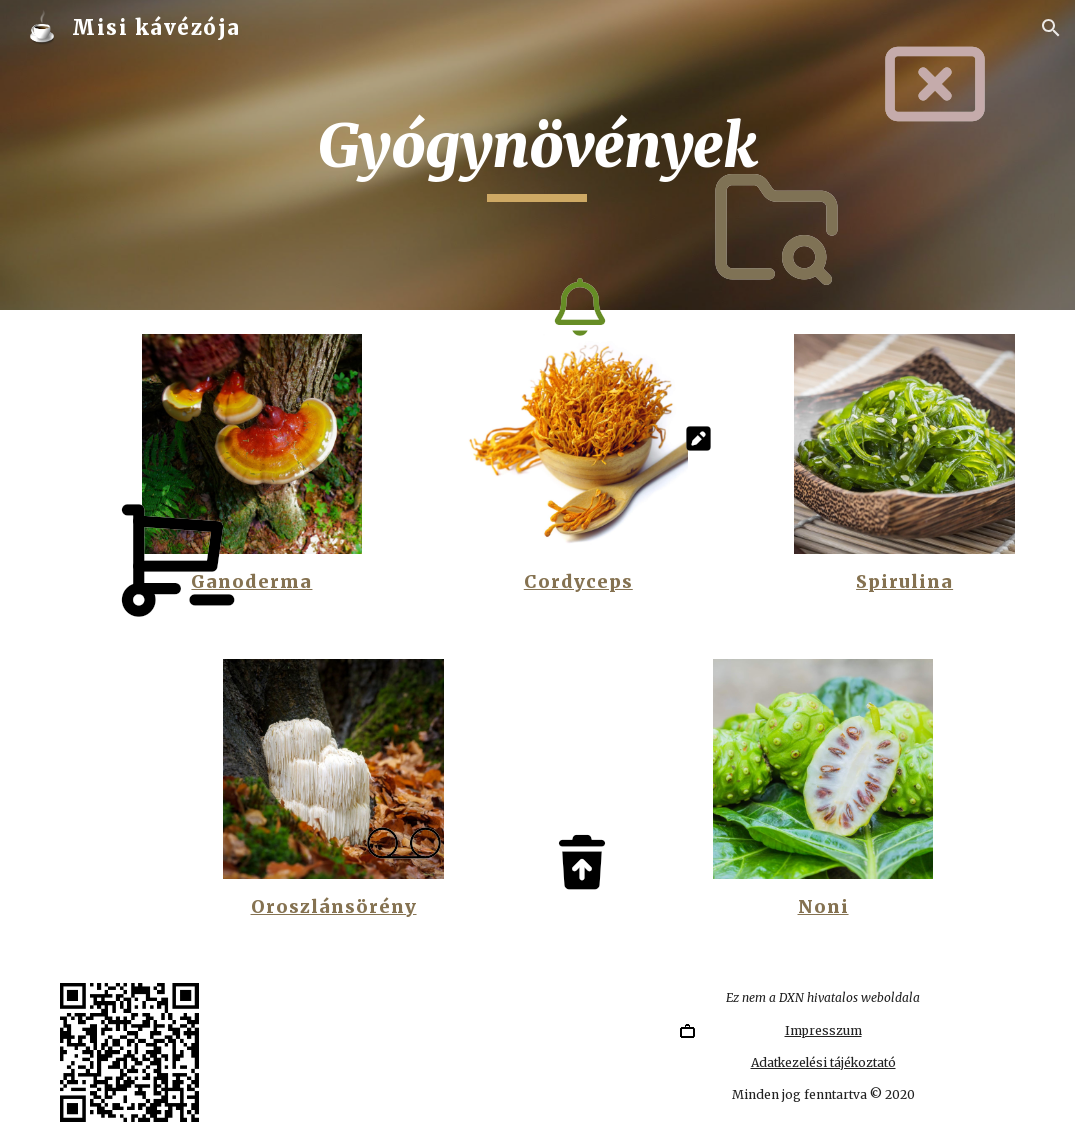 The height and width of the screenshot is (1146, 1075). What do you see at coordinates (404, 843) in the screenshot?
I see `access voicemail messages` at bounding box center [404, 843].